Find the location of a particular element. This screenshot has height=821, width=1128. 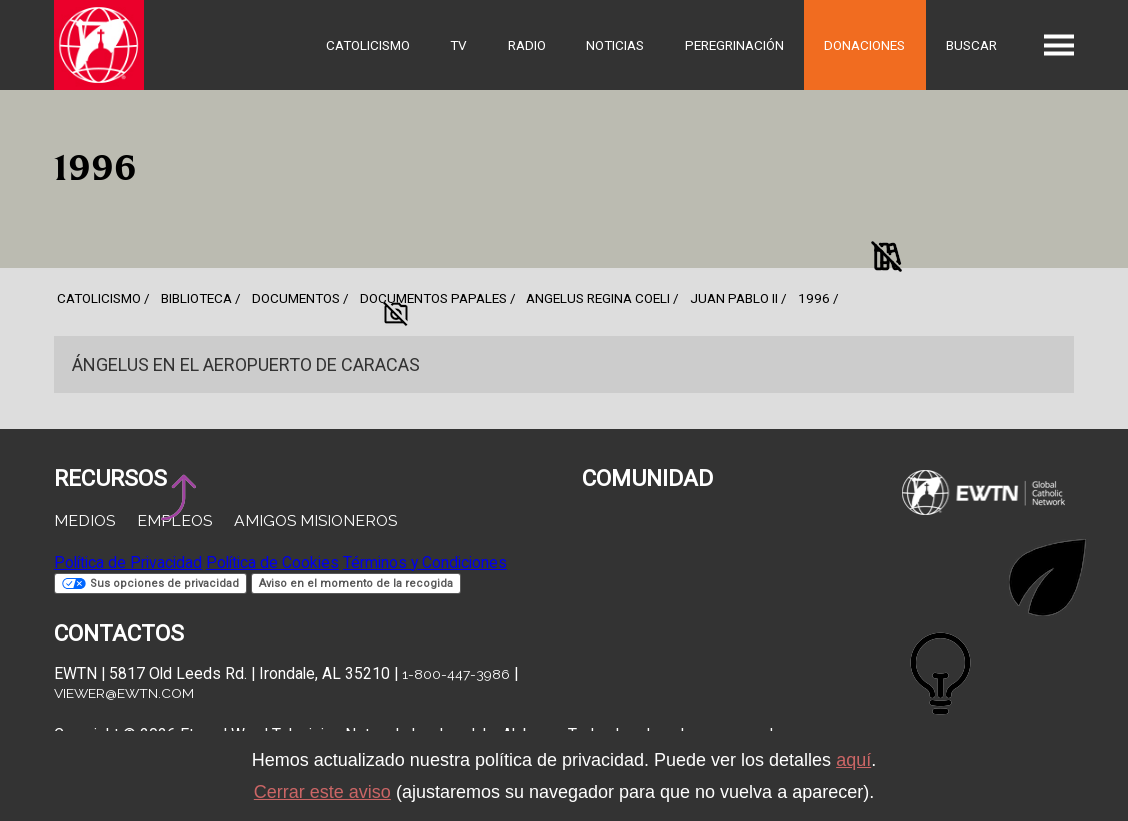

go back and up in navigation is located at coordinates (178, 497).